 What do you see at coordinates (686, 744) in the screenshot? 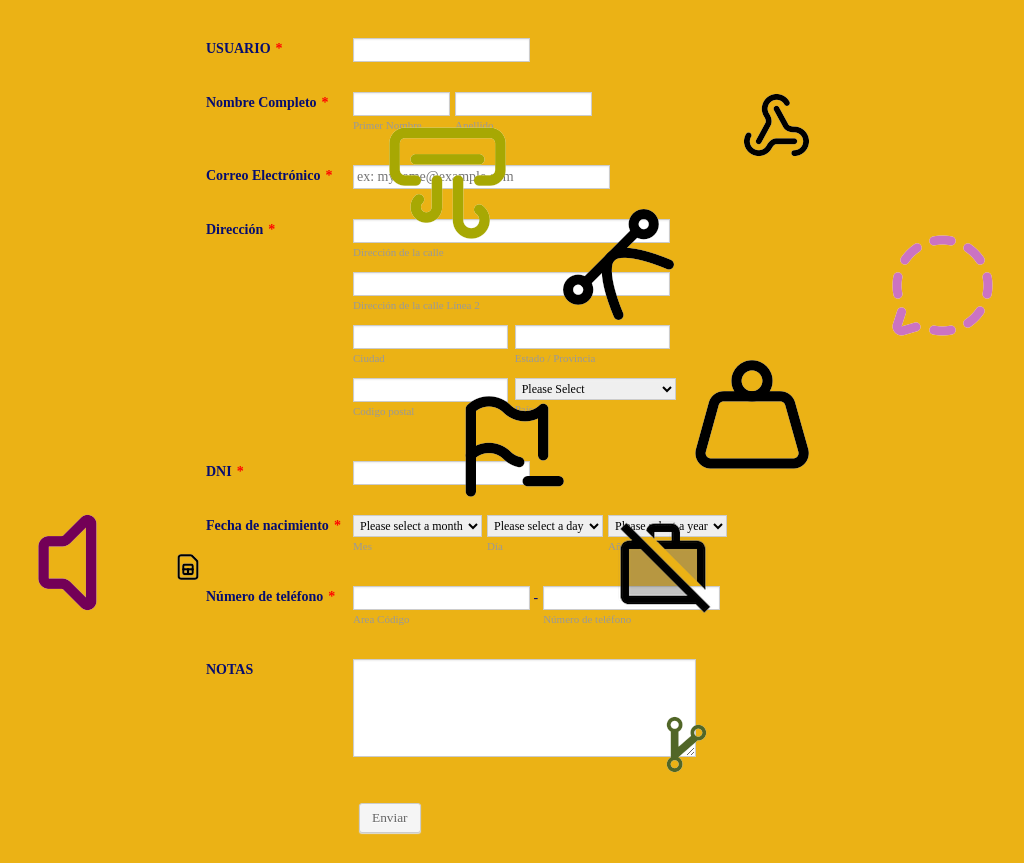
I see `view repository branches` at bounding box center [686, 744].